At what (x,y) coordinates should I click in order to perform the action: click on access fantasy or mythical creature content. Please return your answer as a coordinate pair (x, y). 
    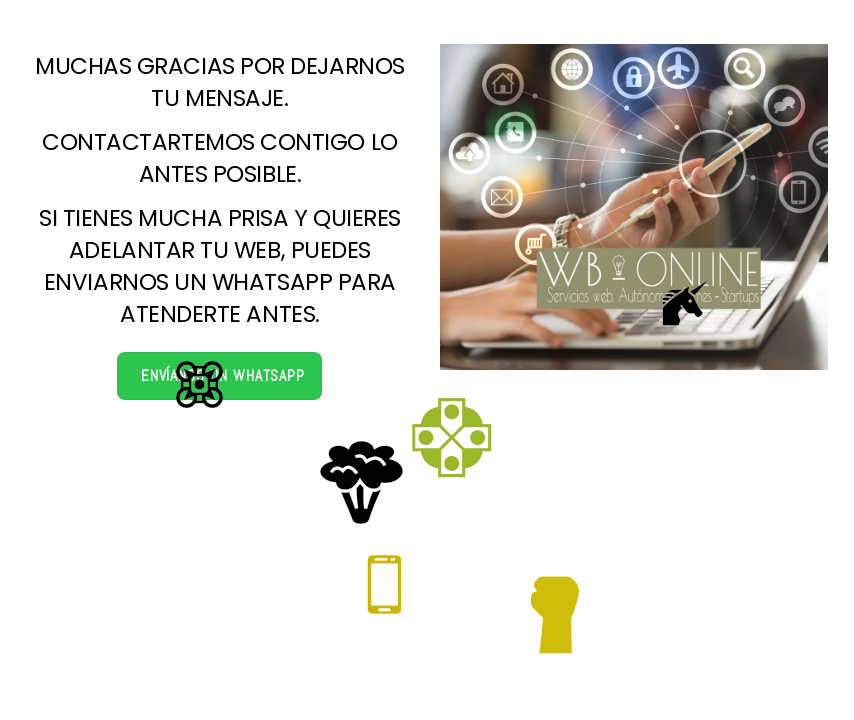
    Looking at the image, I should click on (685, 302).